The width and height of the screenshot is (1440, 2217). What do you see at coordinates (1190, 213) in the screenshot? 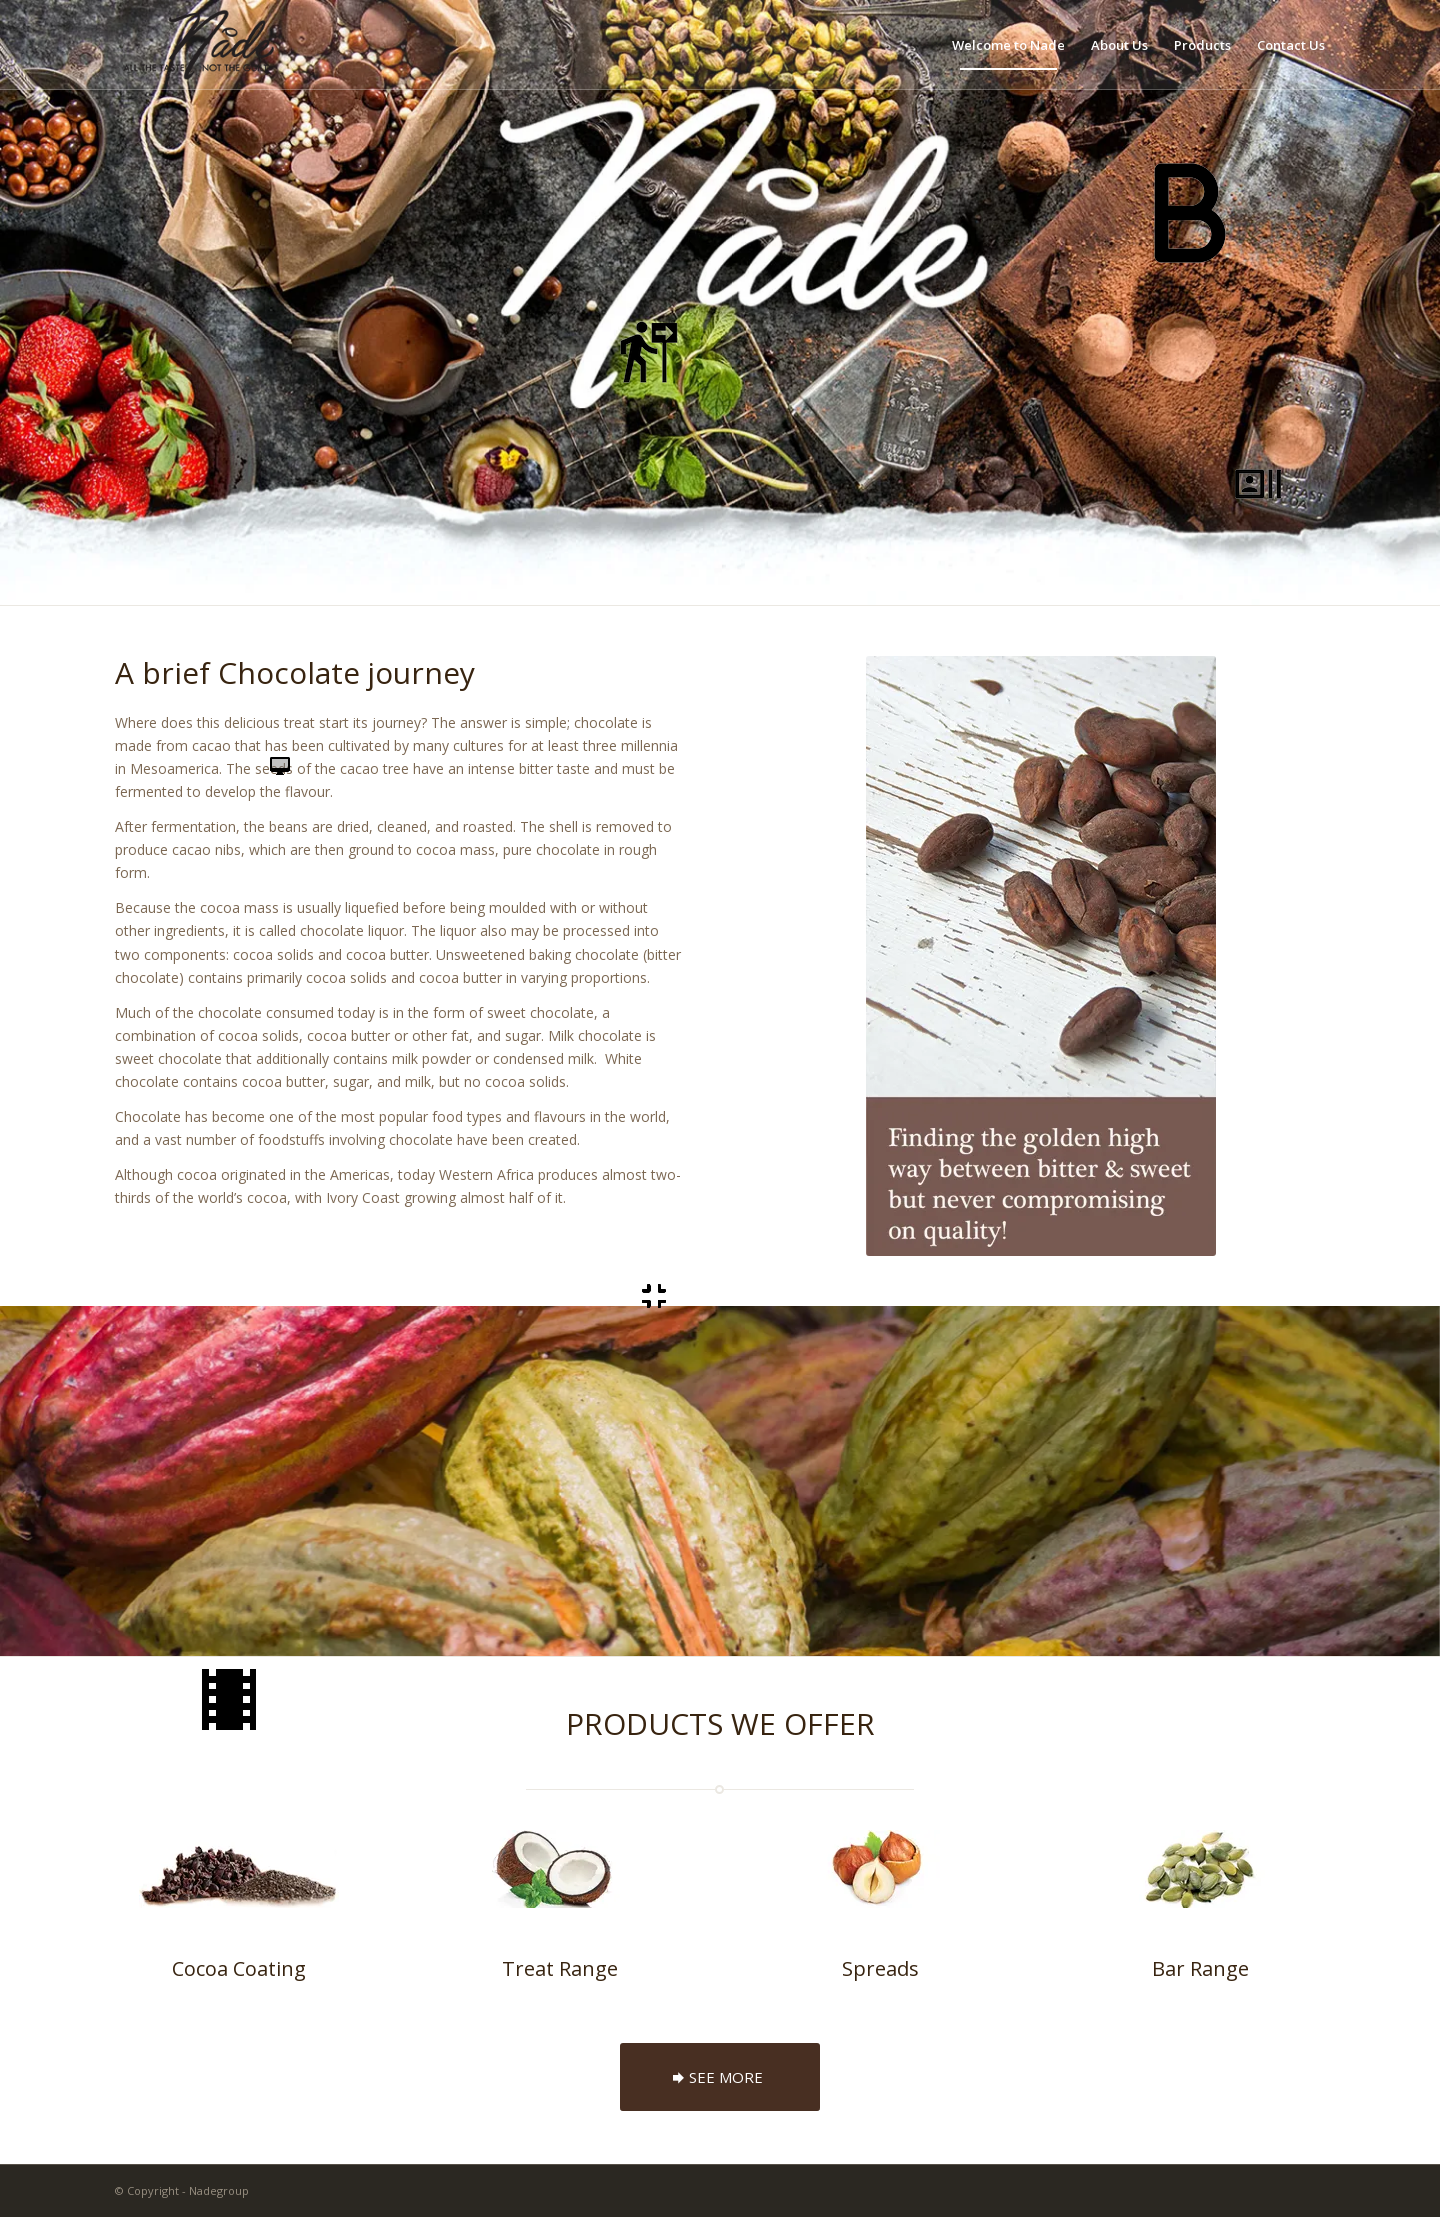
I see `apply bold formatting to selected text` at bounding box center [1190, 213].